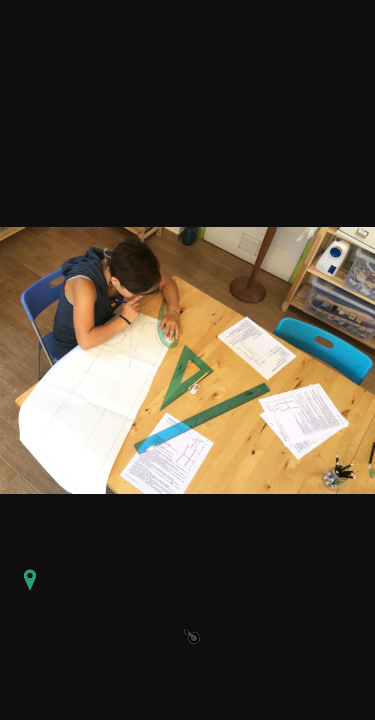  Describe the element at coordinates (192, 636) in the screenshot. I see `cut or slice content into sections` at that location.